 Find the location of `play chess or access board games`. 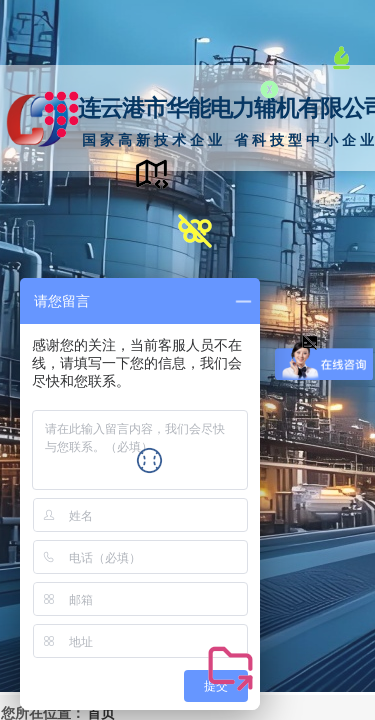

play chess or access board games is located at coordinates (341, 58).